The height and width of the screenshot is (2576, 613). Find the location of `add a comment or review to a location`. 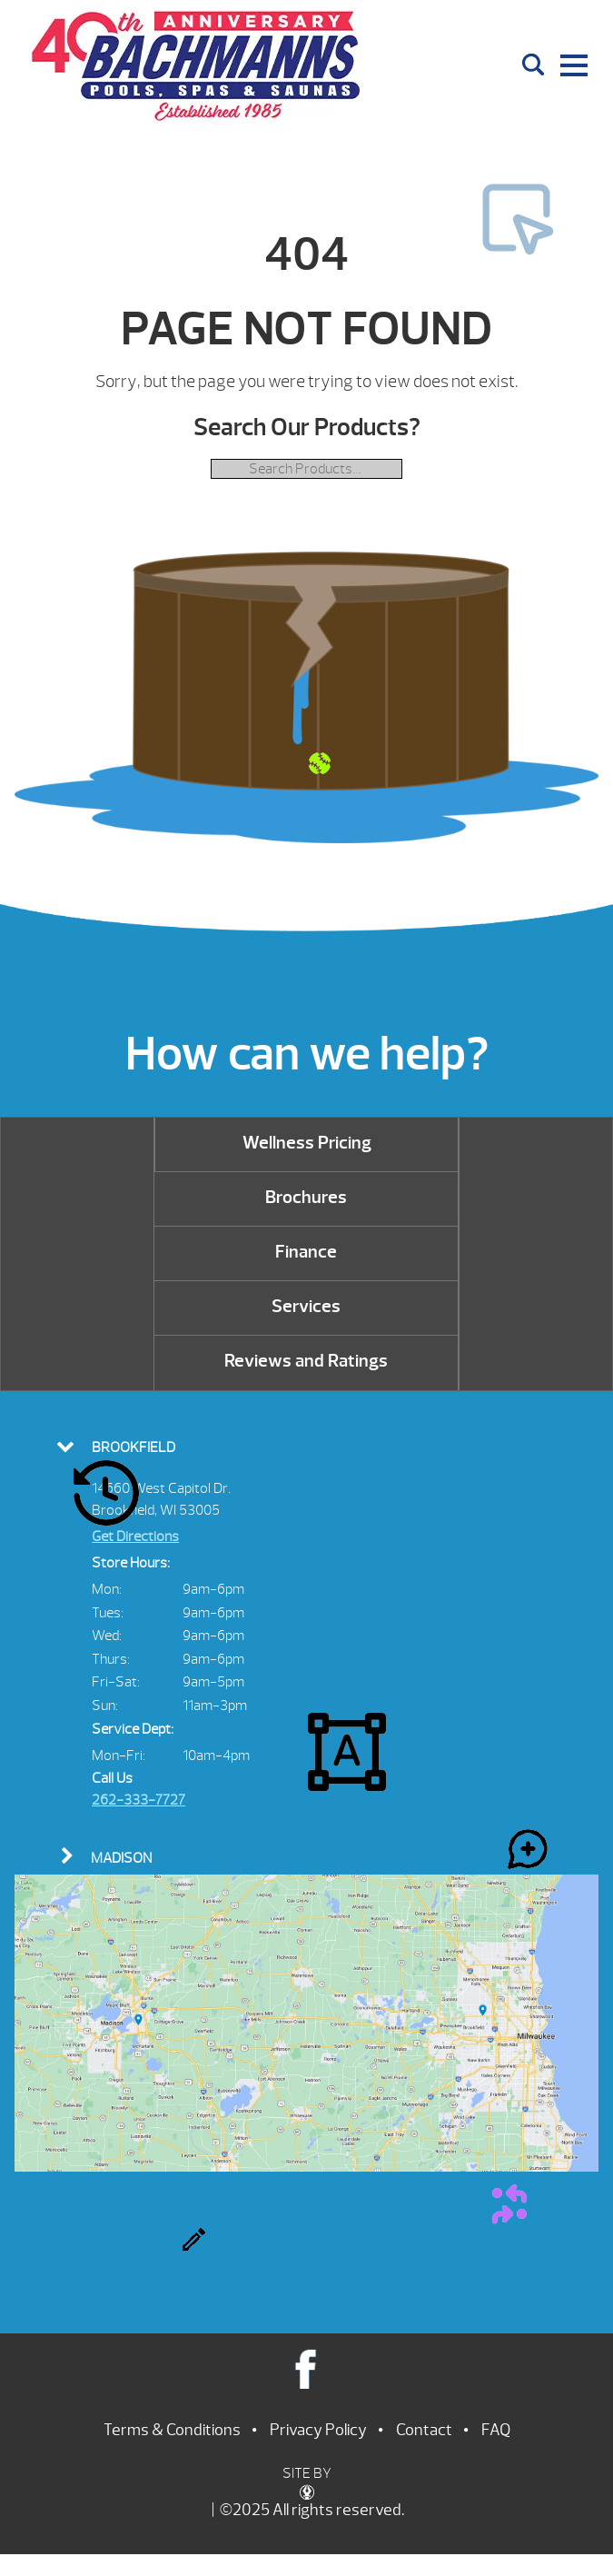

add a comment or review to a location is located at coordinates (528, 1848).